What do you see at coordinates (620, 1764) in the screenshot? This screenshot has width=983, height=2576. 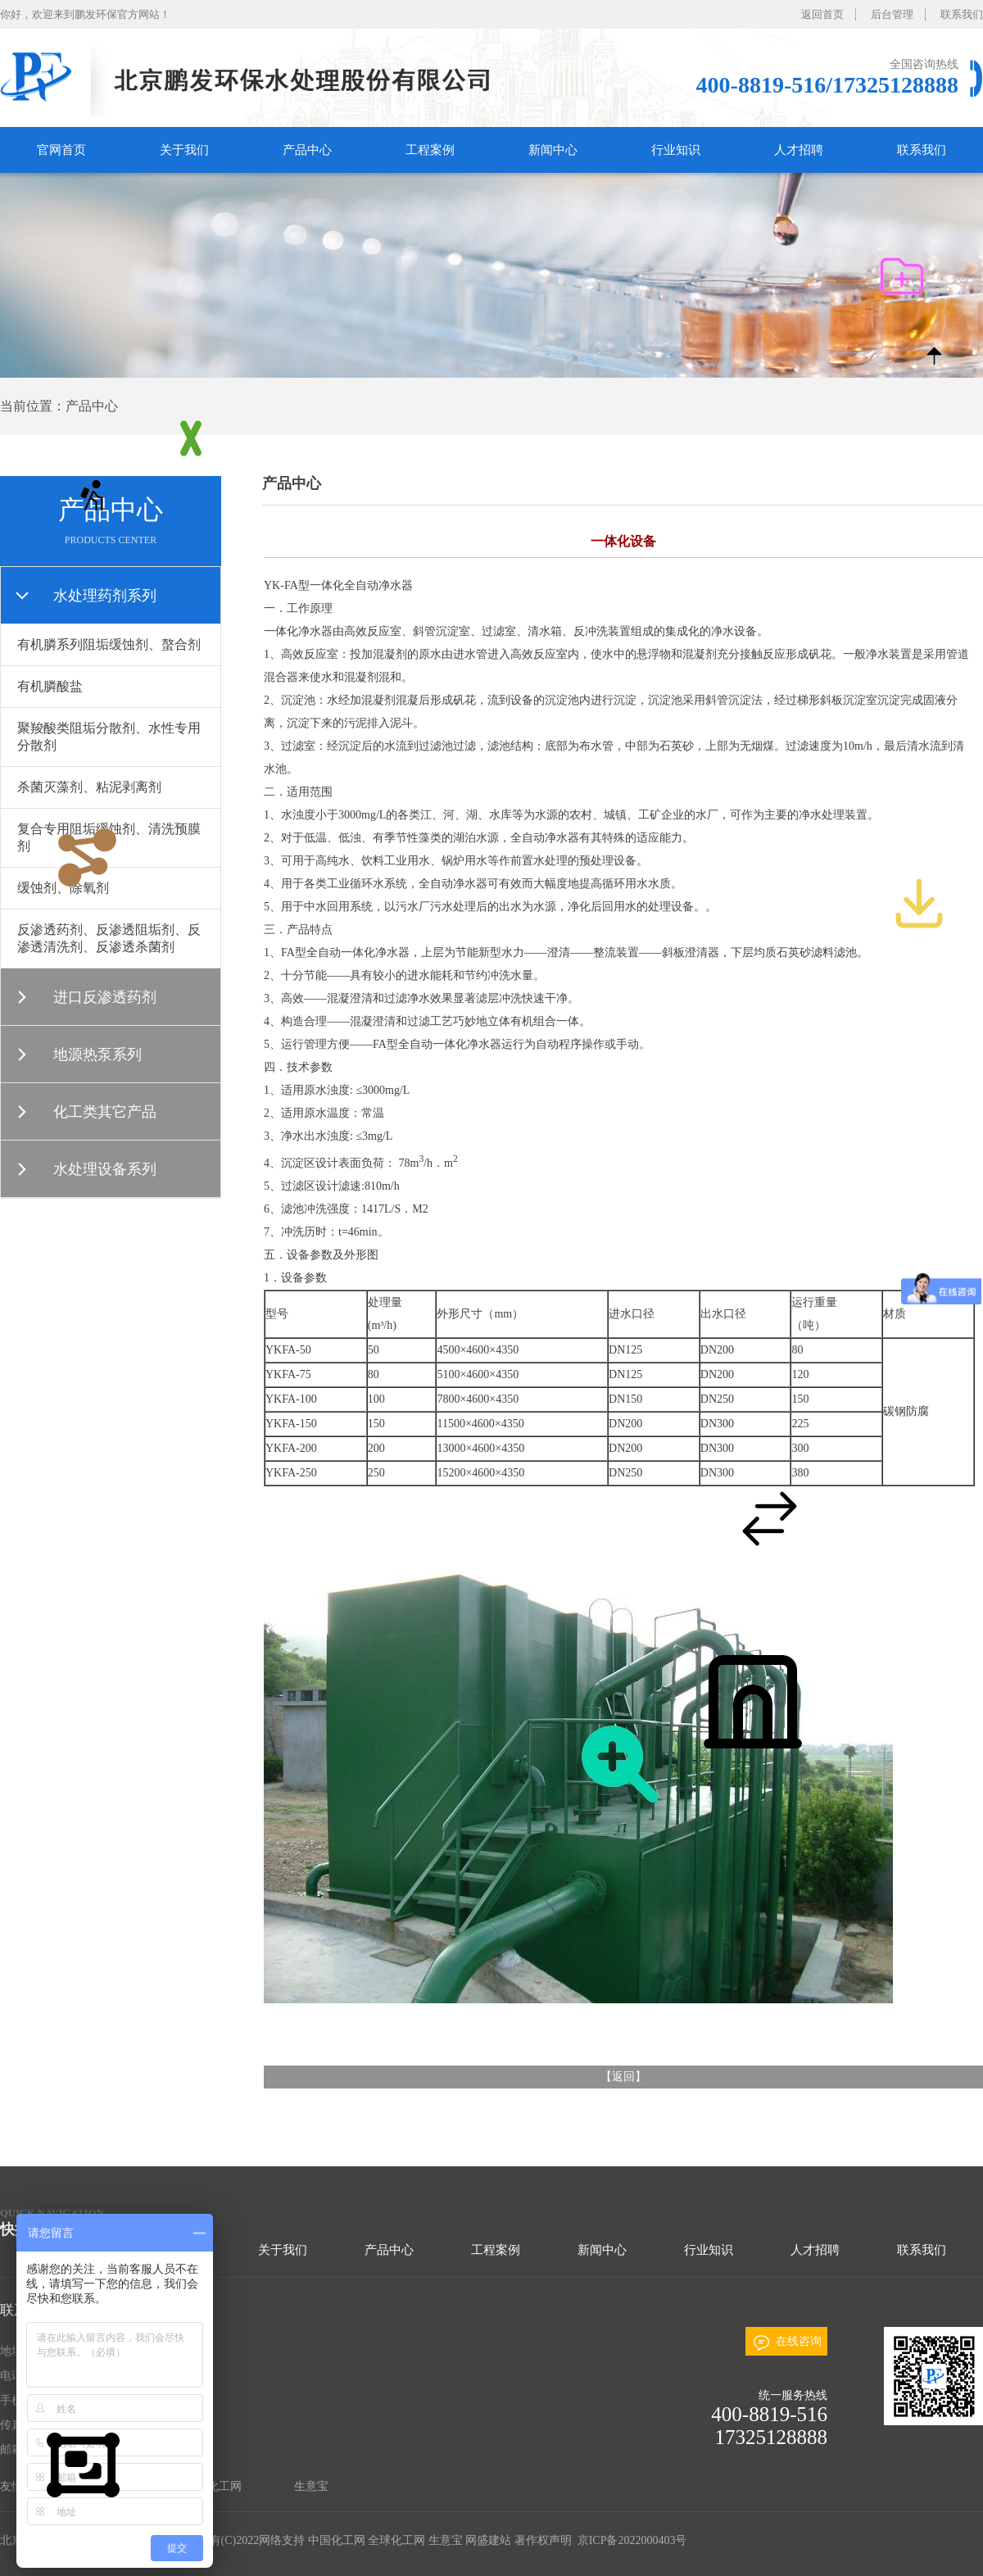 I see `zoom in on content` at bounding box center [620, 1764].